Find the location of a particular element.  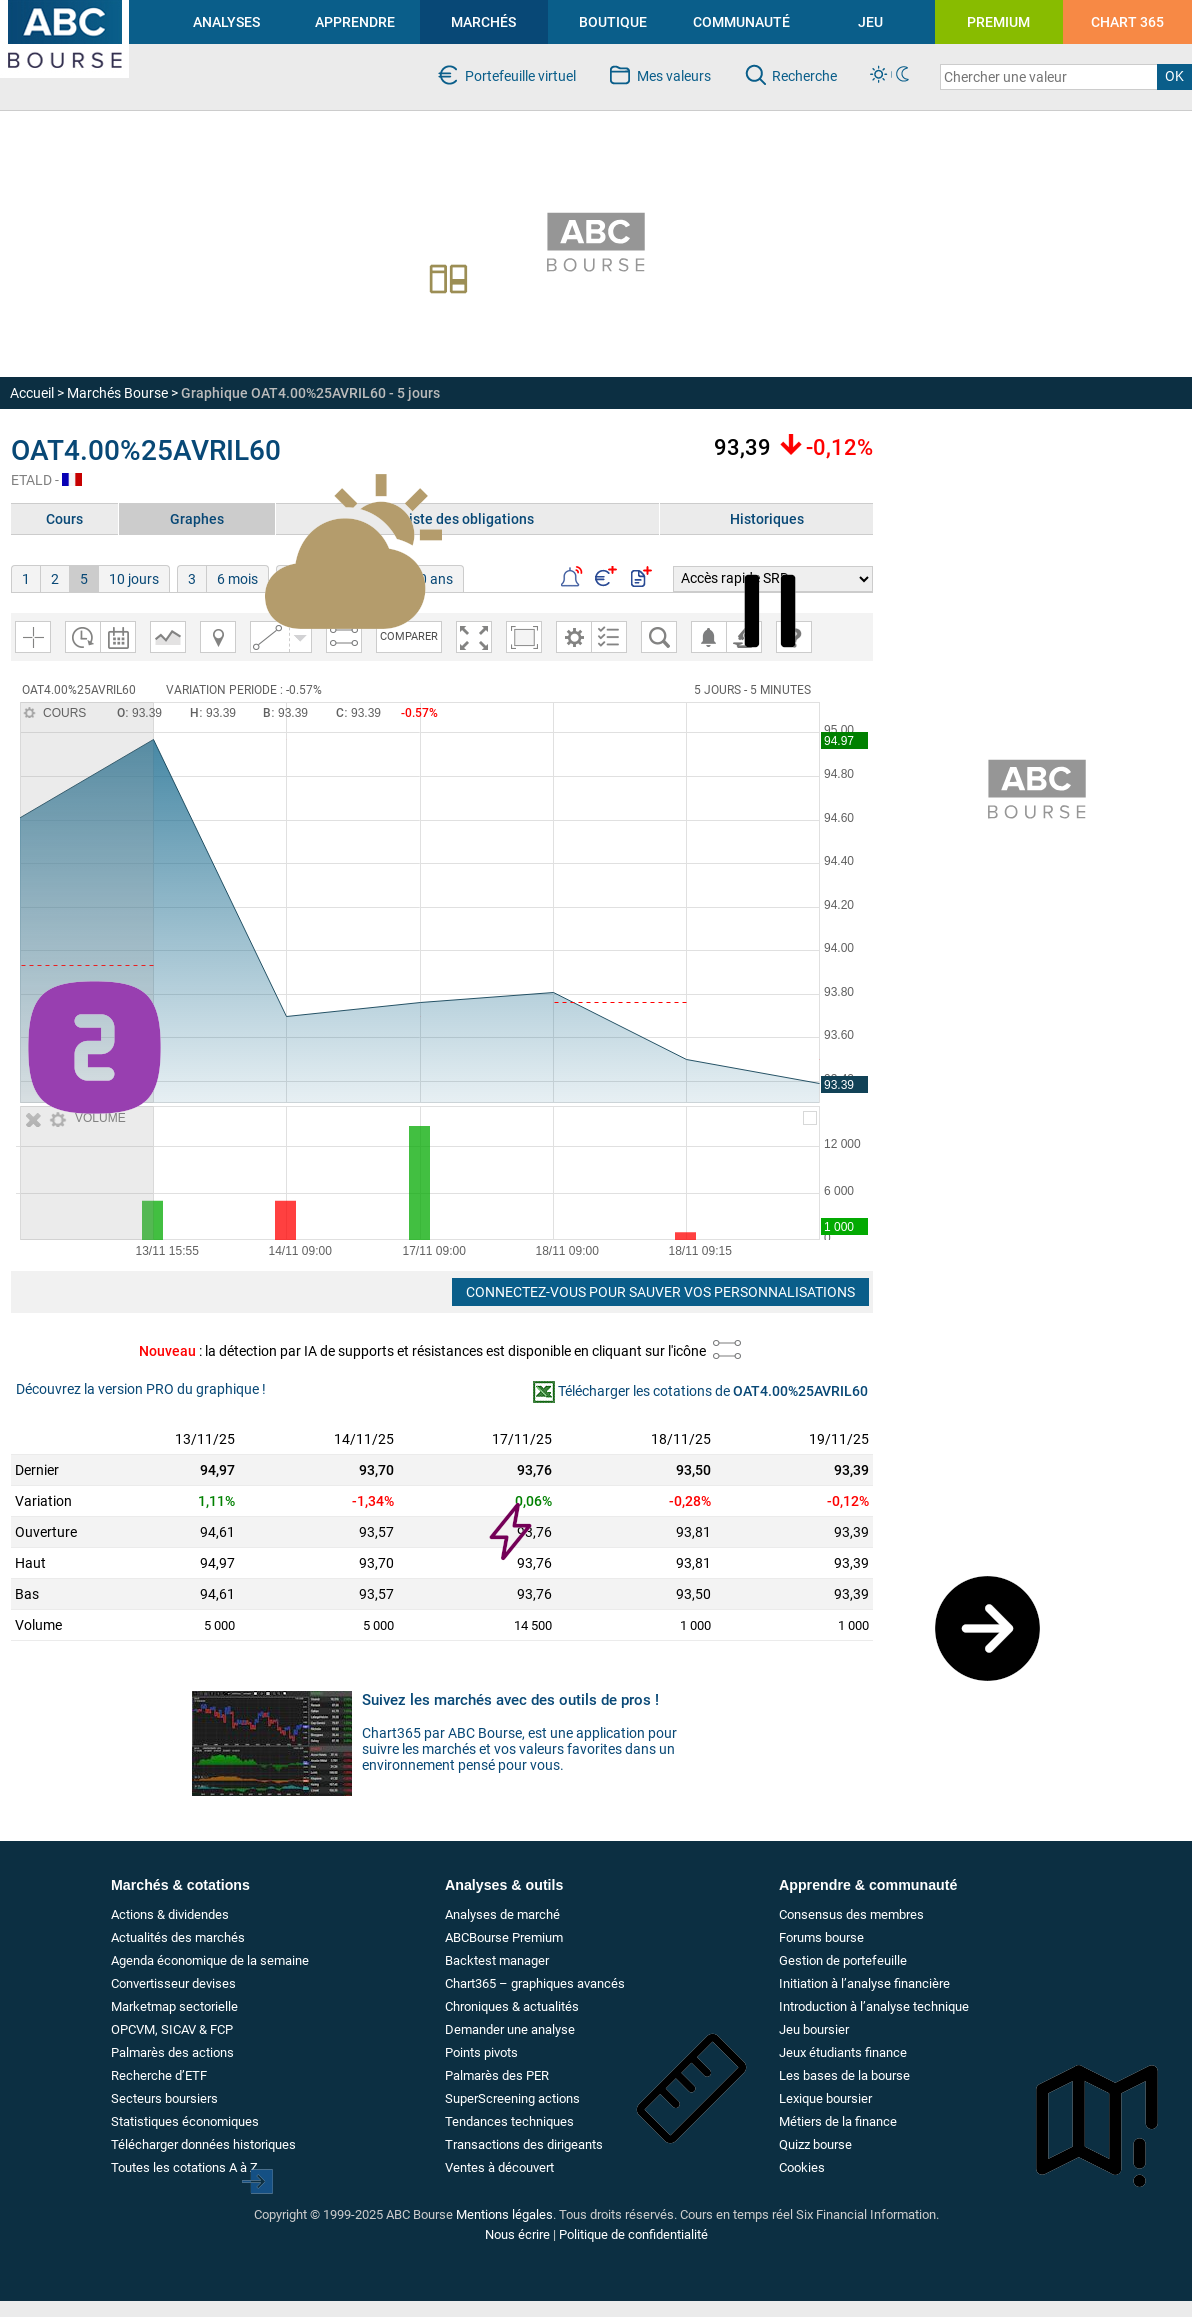

access measurement tools is located at coordinates (691, 2088).